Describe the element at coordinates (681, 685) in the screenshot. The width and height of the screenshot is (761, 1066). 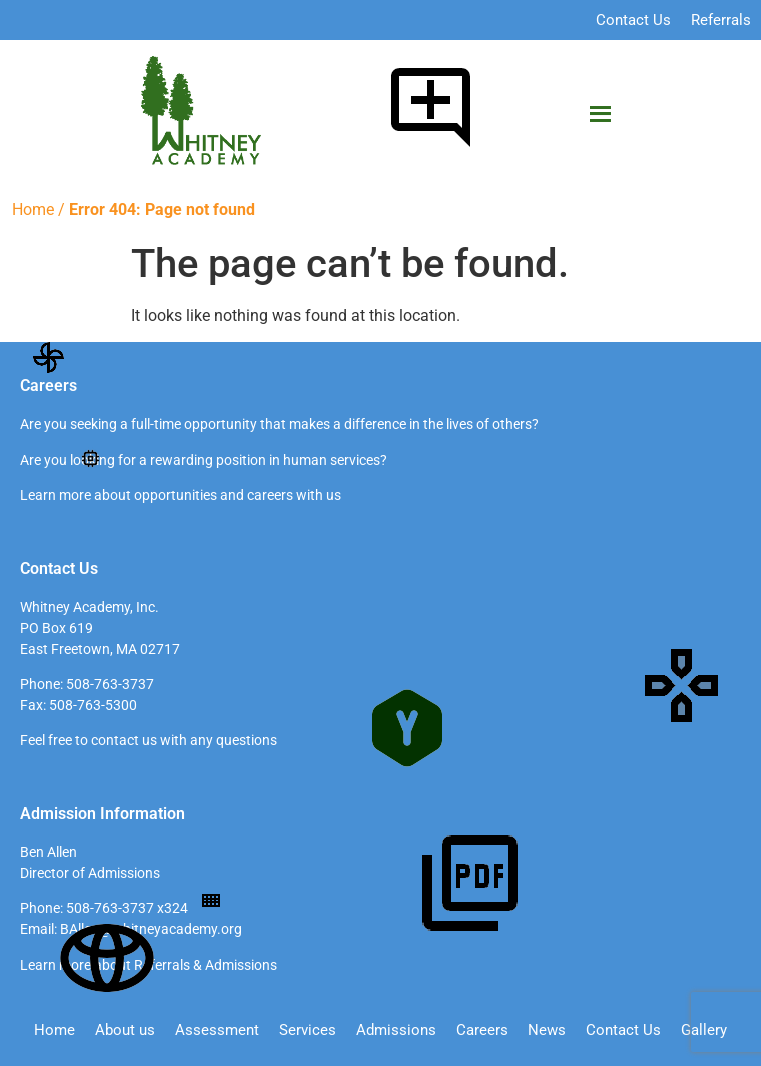
I see `access gaming features or settings` at that location.